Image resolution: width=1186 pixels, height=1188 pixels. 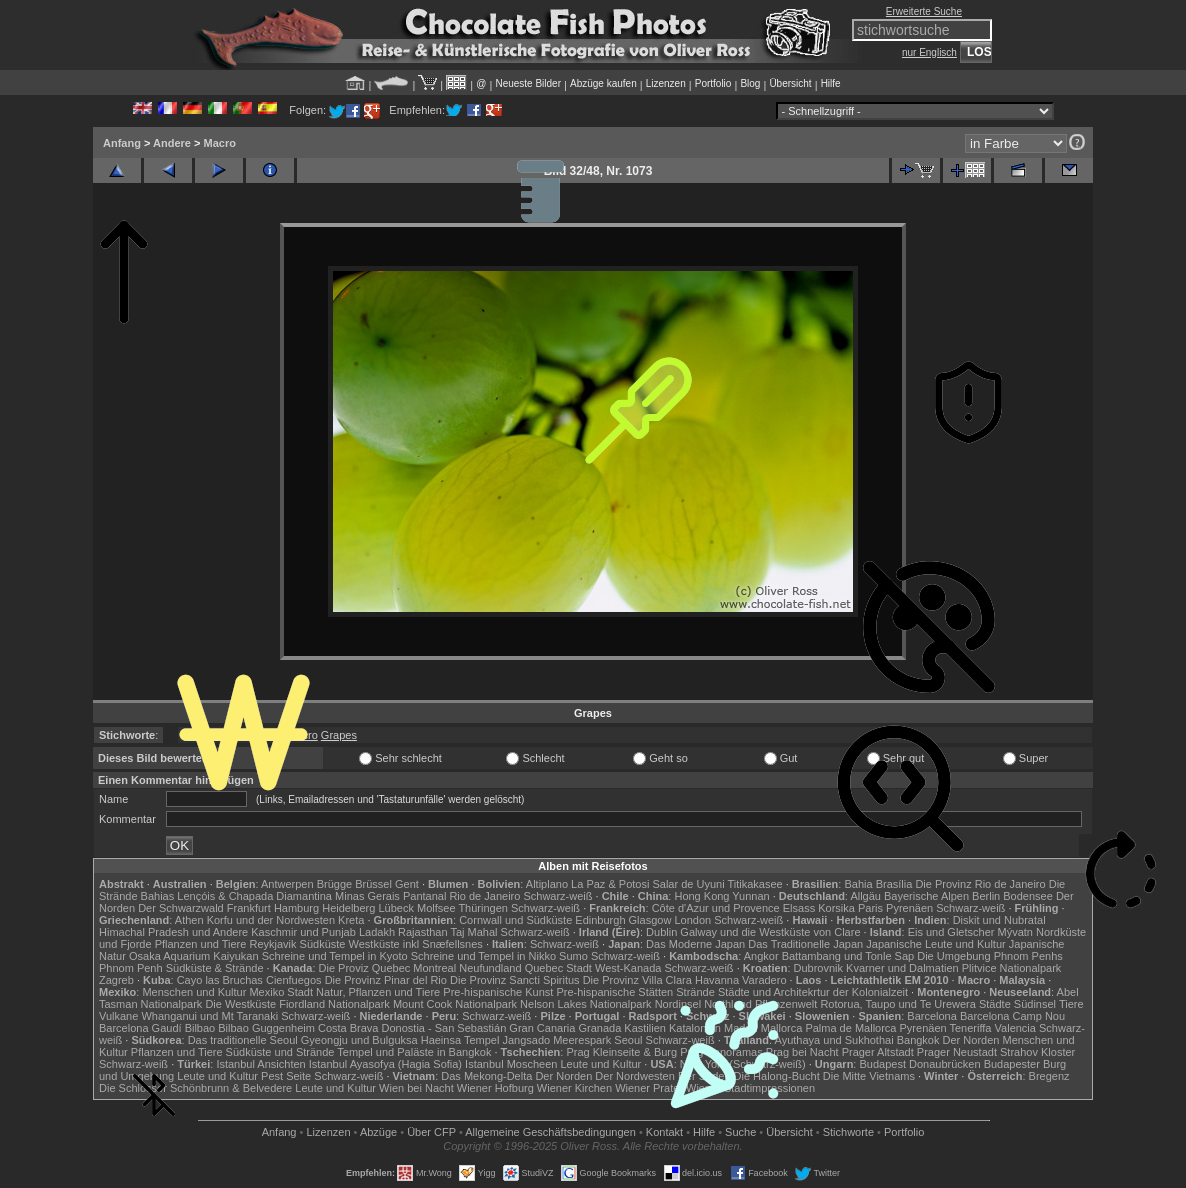 What do you see at coordinates (929, 627) in the screenshot?
I see `disable color customization` at bounding box center [929, 627].